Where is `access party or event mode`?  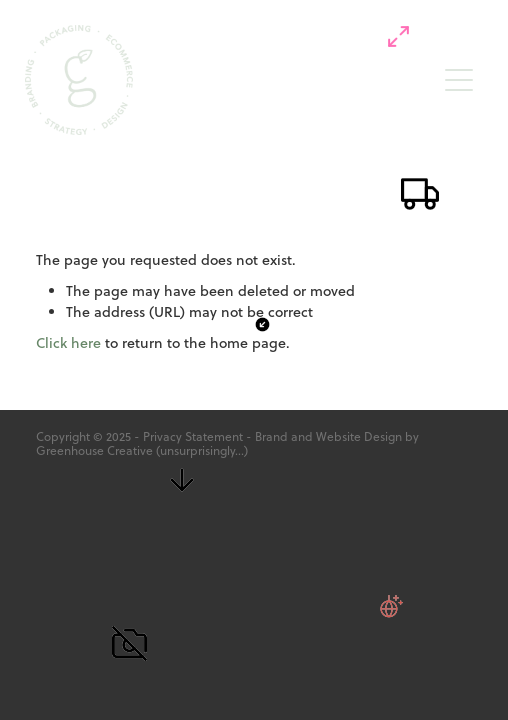
access party or event mode is located at coordinates (390, 606).